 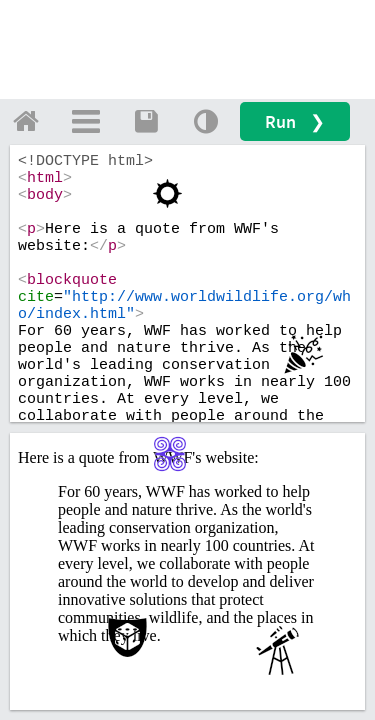 What do you see at coordinates (127, 637) in the screenshot?
I see `access game protection or security settings` at bounding box center [127, 637].